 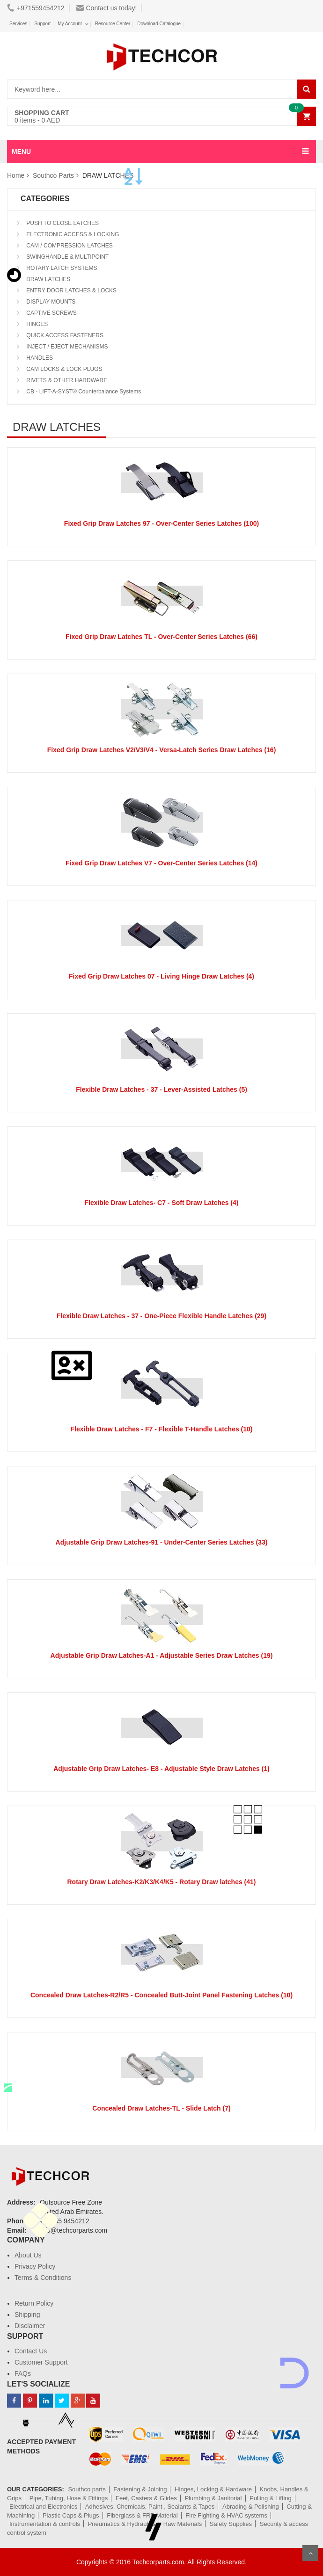 What do you see at coordinates (294, 2373) in the screenshot?
I see `dyalog APL programming language logo` at bounding box center [294, 2373].